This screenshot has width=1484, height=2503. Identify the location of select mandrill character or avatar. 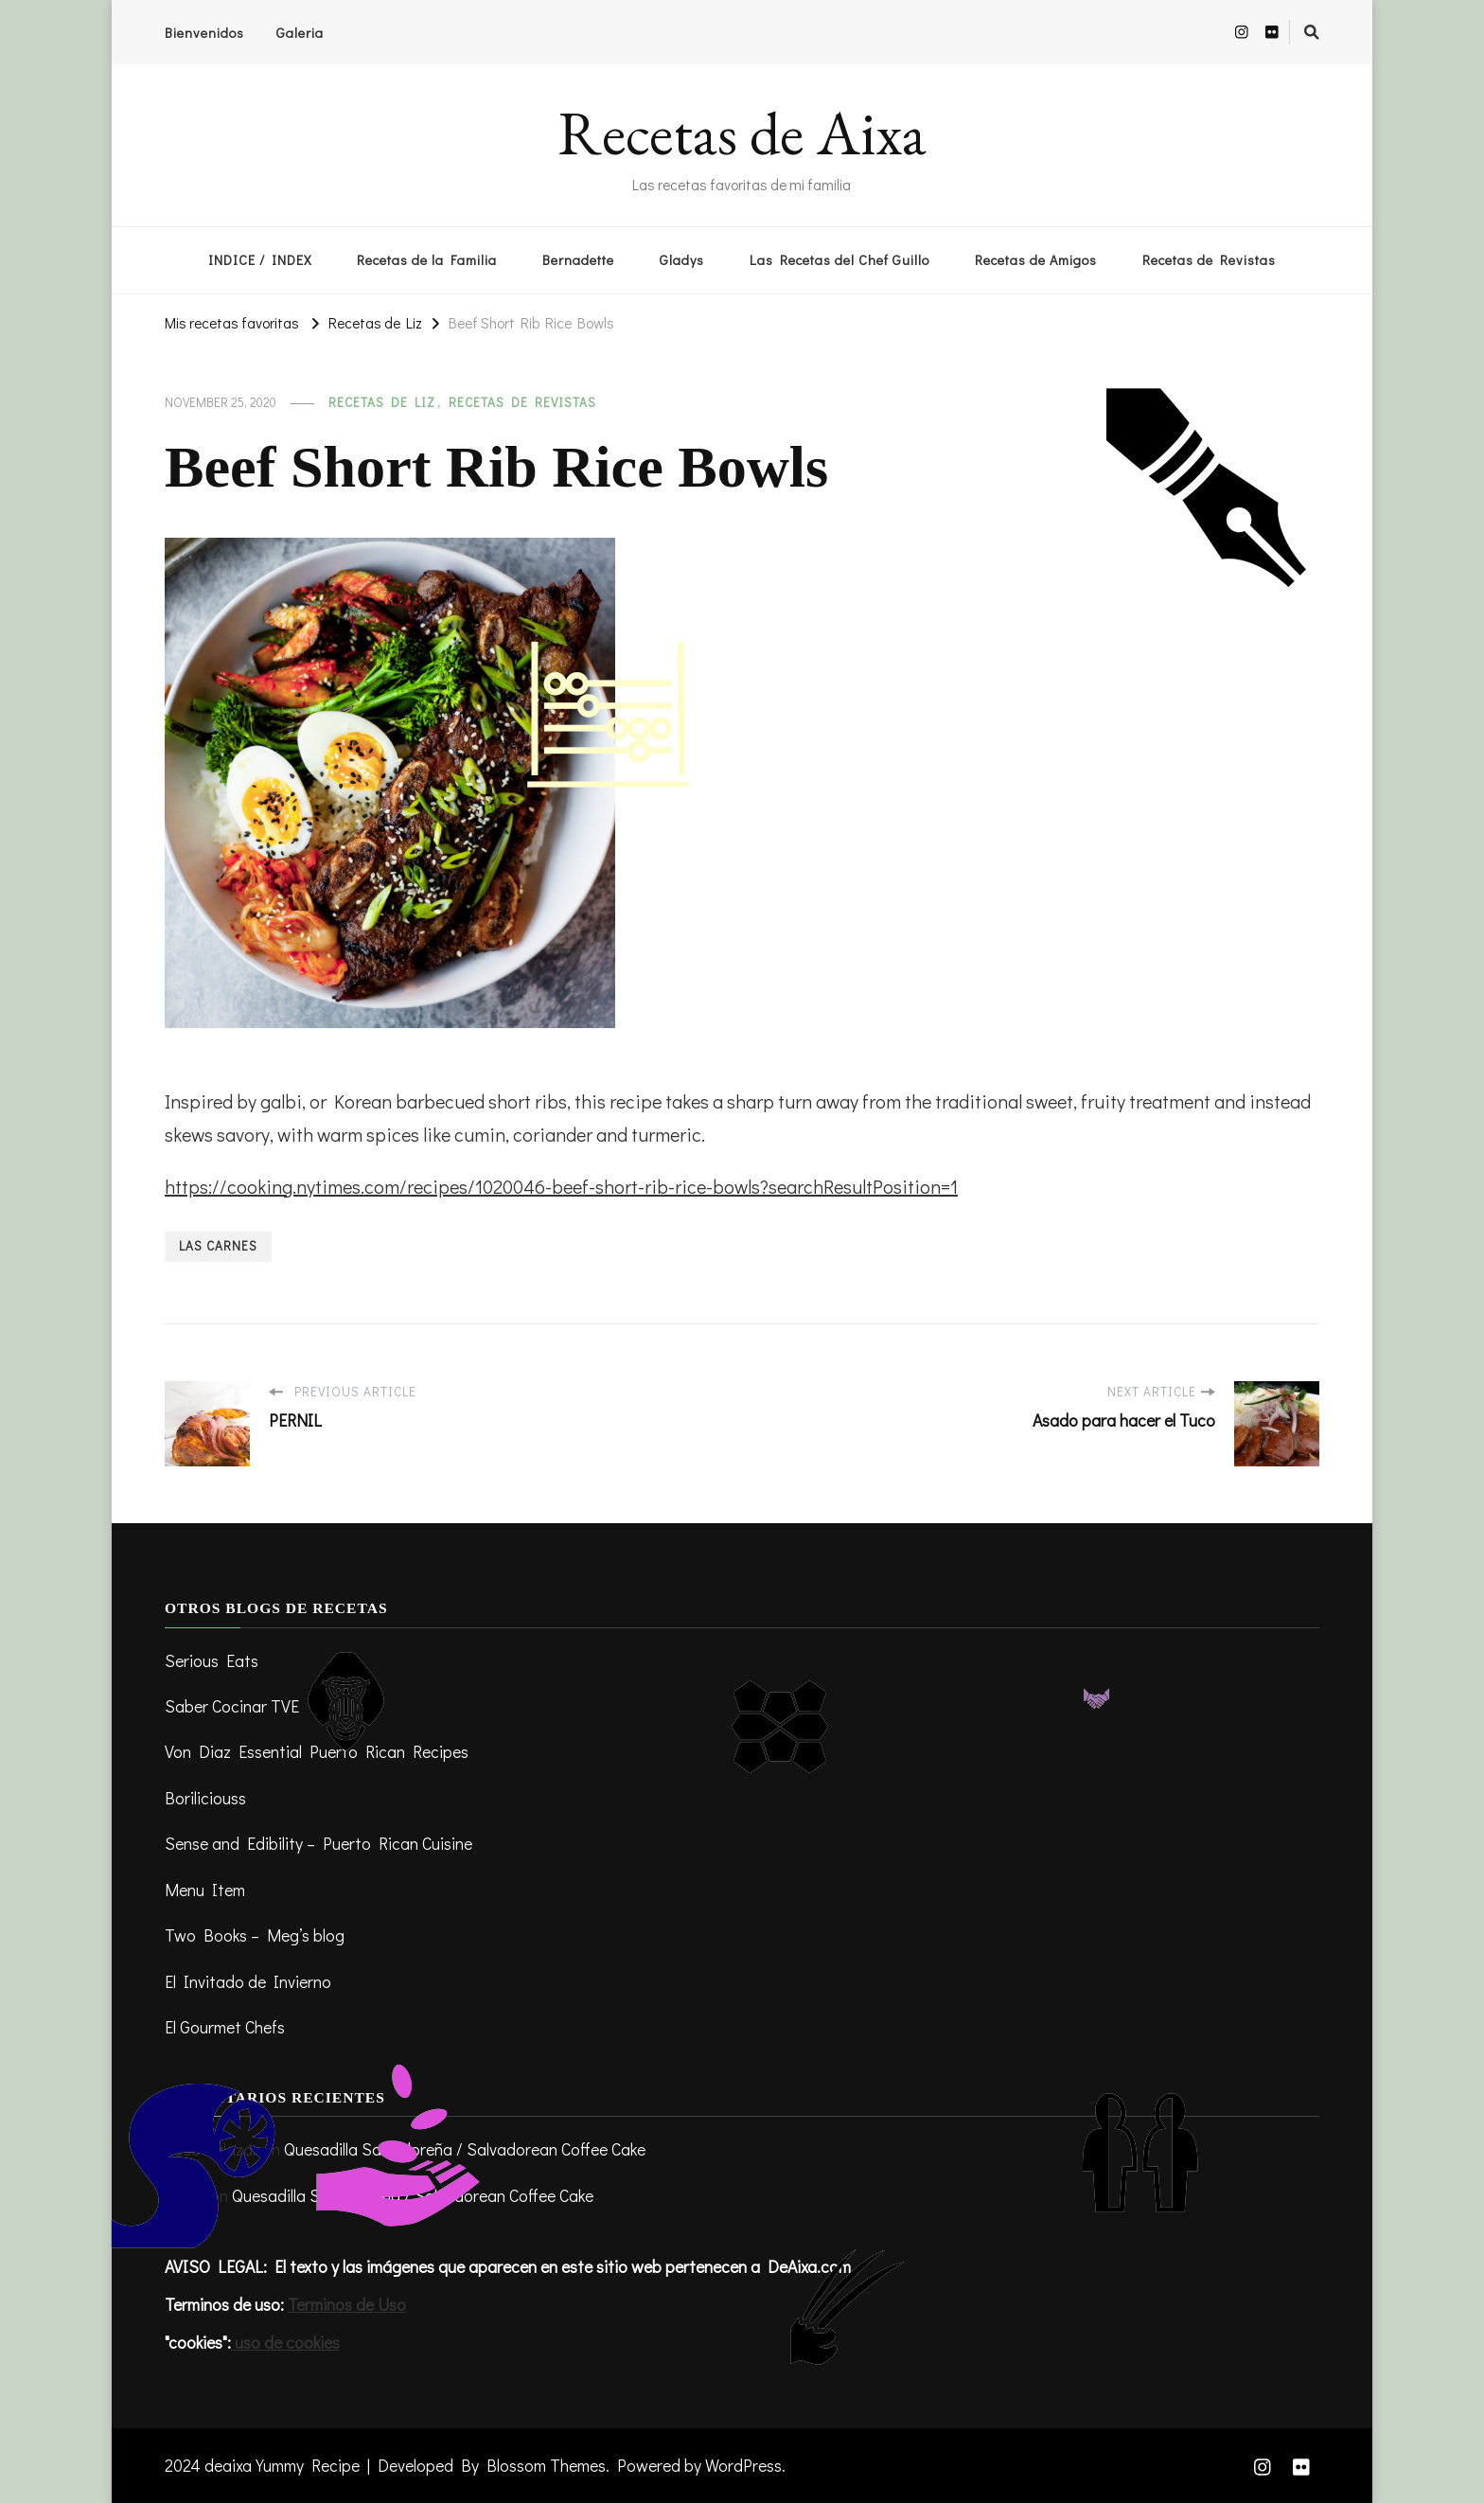
(345, 1701).